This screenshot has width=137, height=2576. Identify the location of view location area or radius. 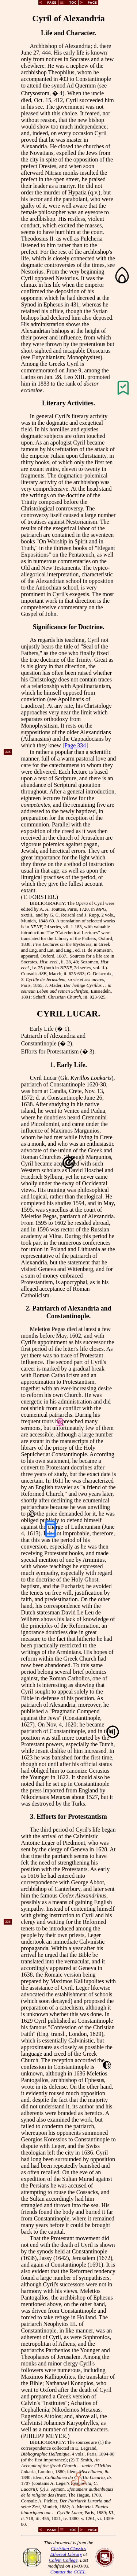
(78, 2479).